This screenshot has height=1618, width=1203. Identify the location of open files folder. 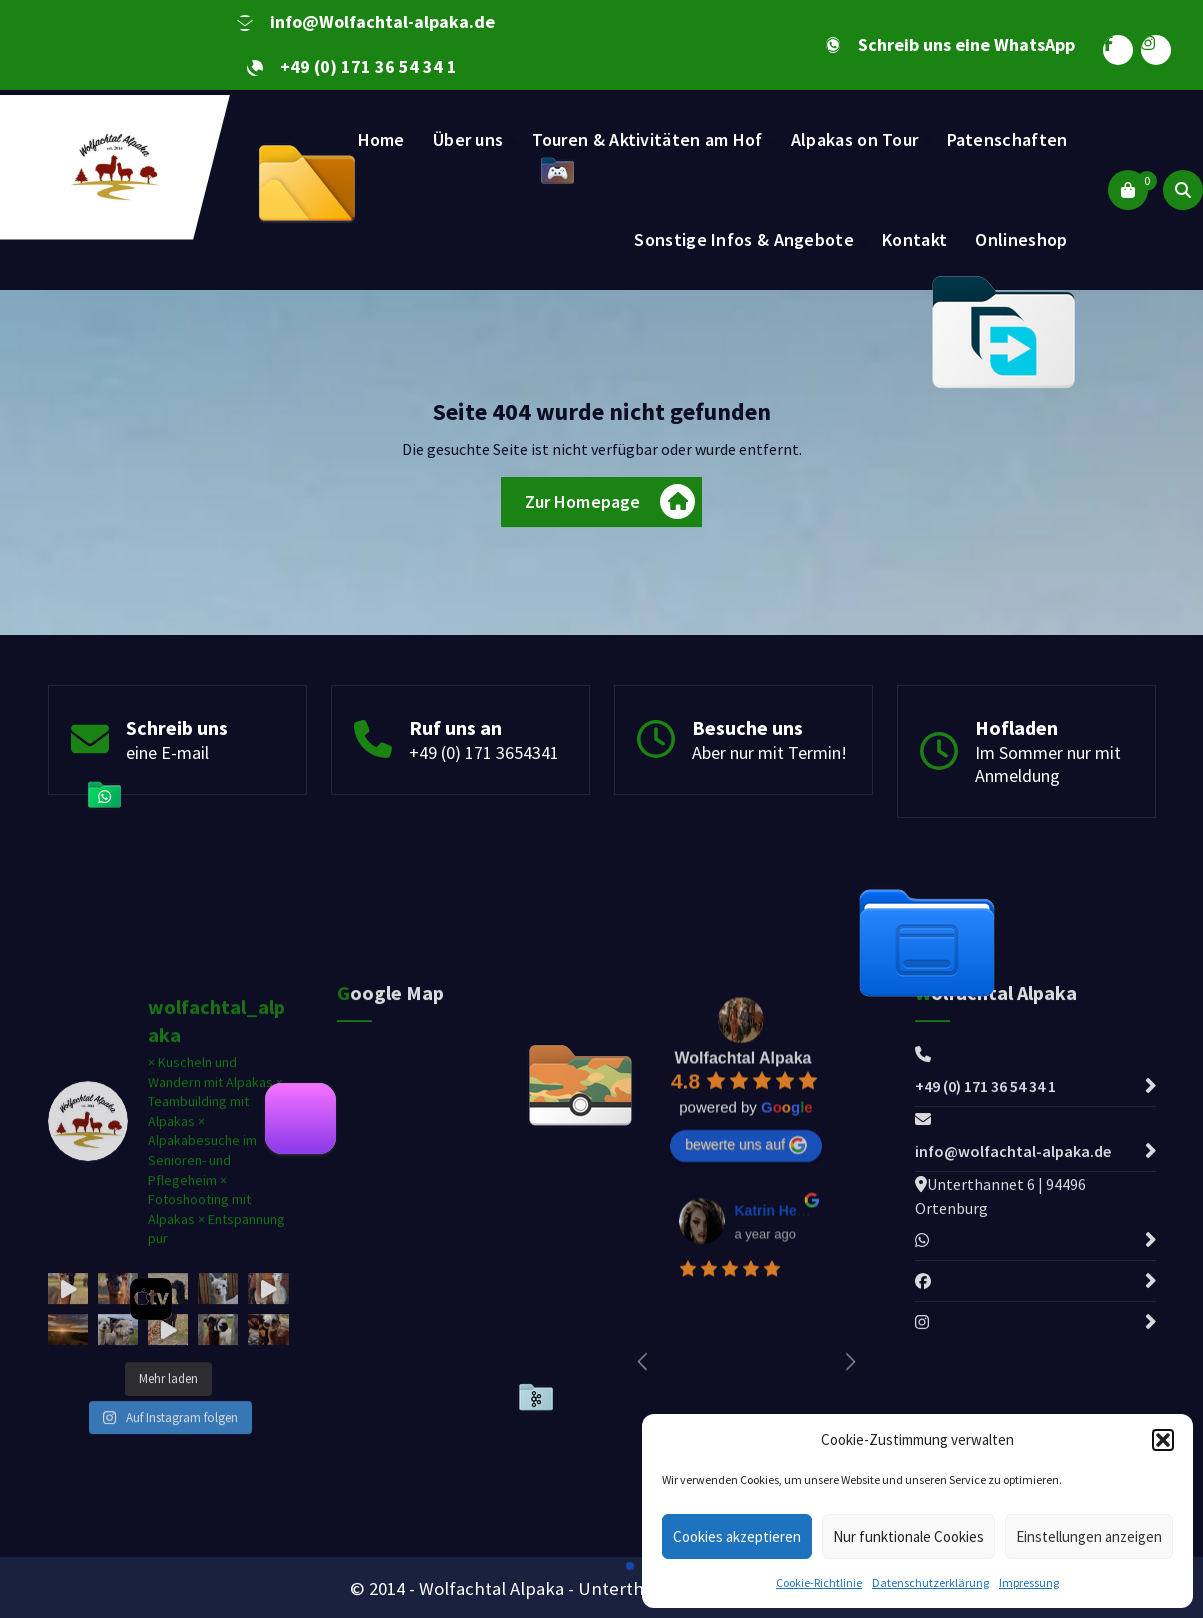
(306, 185).